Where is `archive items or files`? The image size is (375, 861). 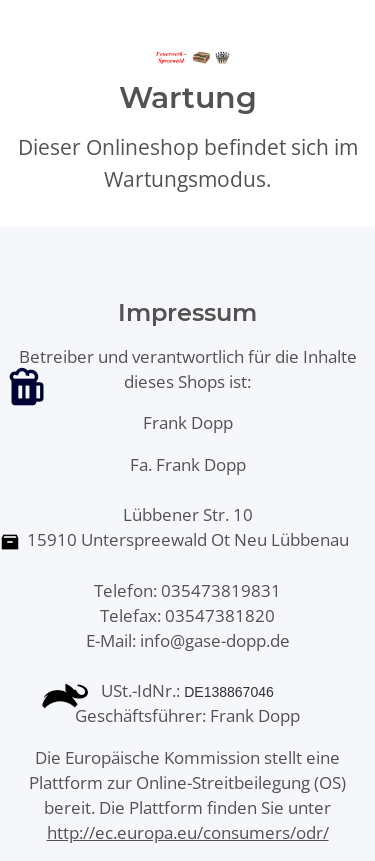 archive items or files is located at coordinates (10, 542).